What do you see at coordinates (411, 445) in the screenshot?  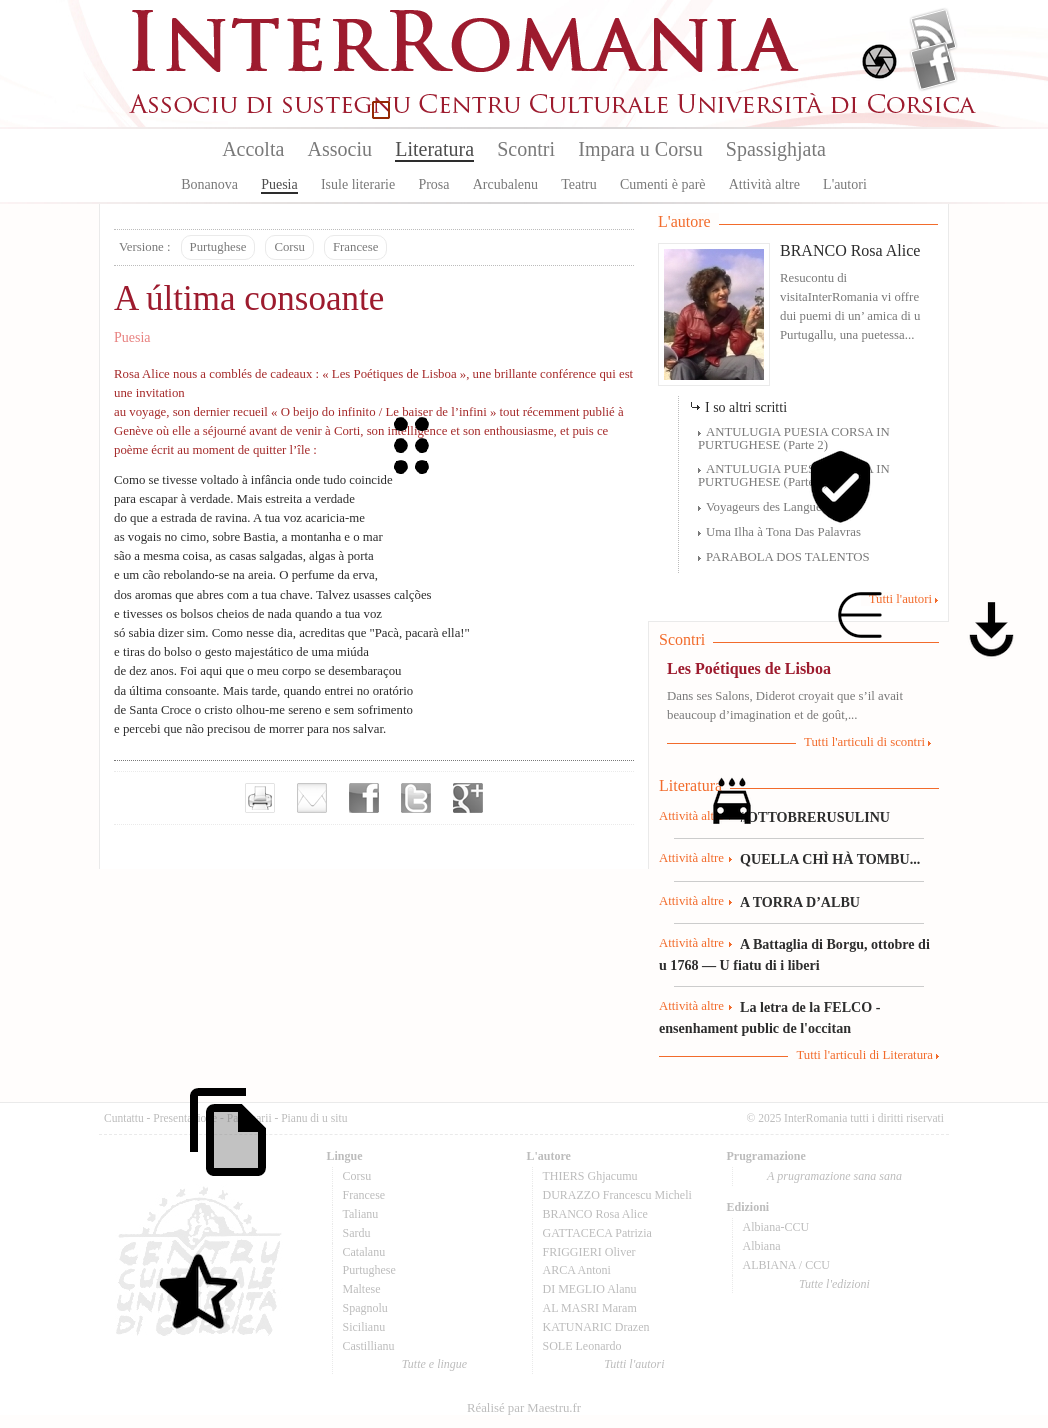 I see `drag to reorder this item` at bounding box center [411, 445].